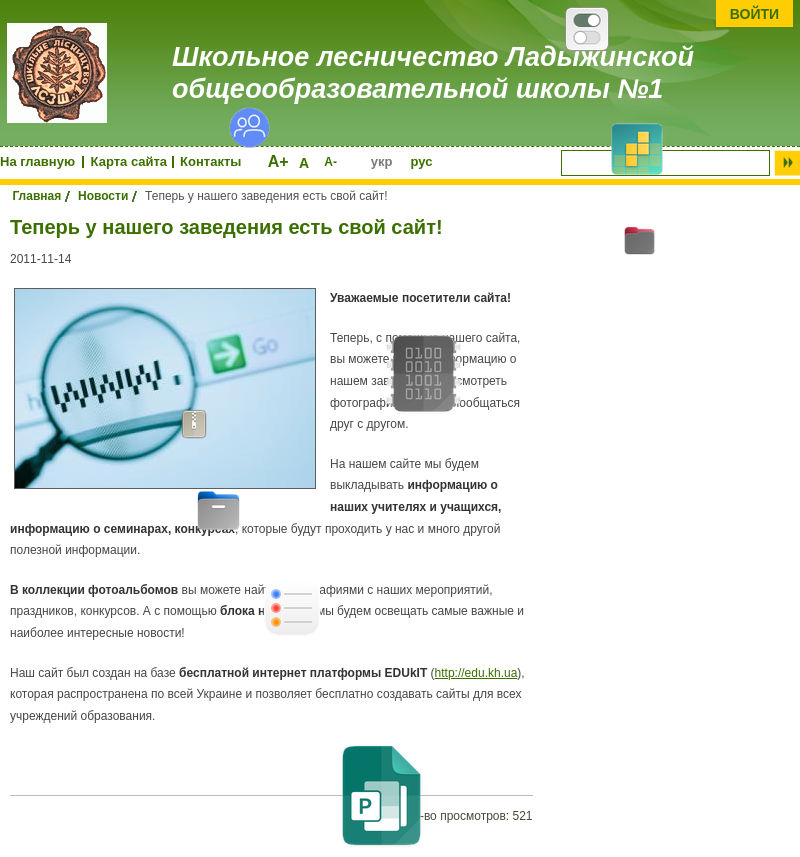 This screenshot has width=800, height=857. What do you see at coordinates (194, 424) in the screenshot?
I see `open archive manager application` at bounding box center [194, 424].